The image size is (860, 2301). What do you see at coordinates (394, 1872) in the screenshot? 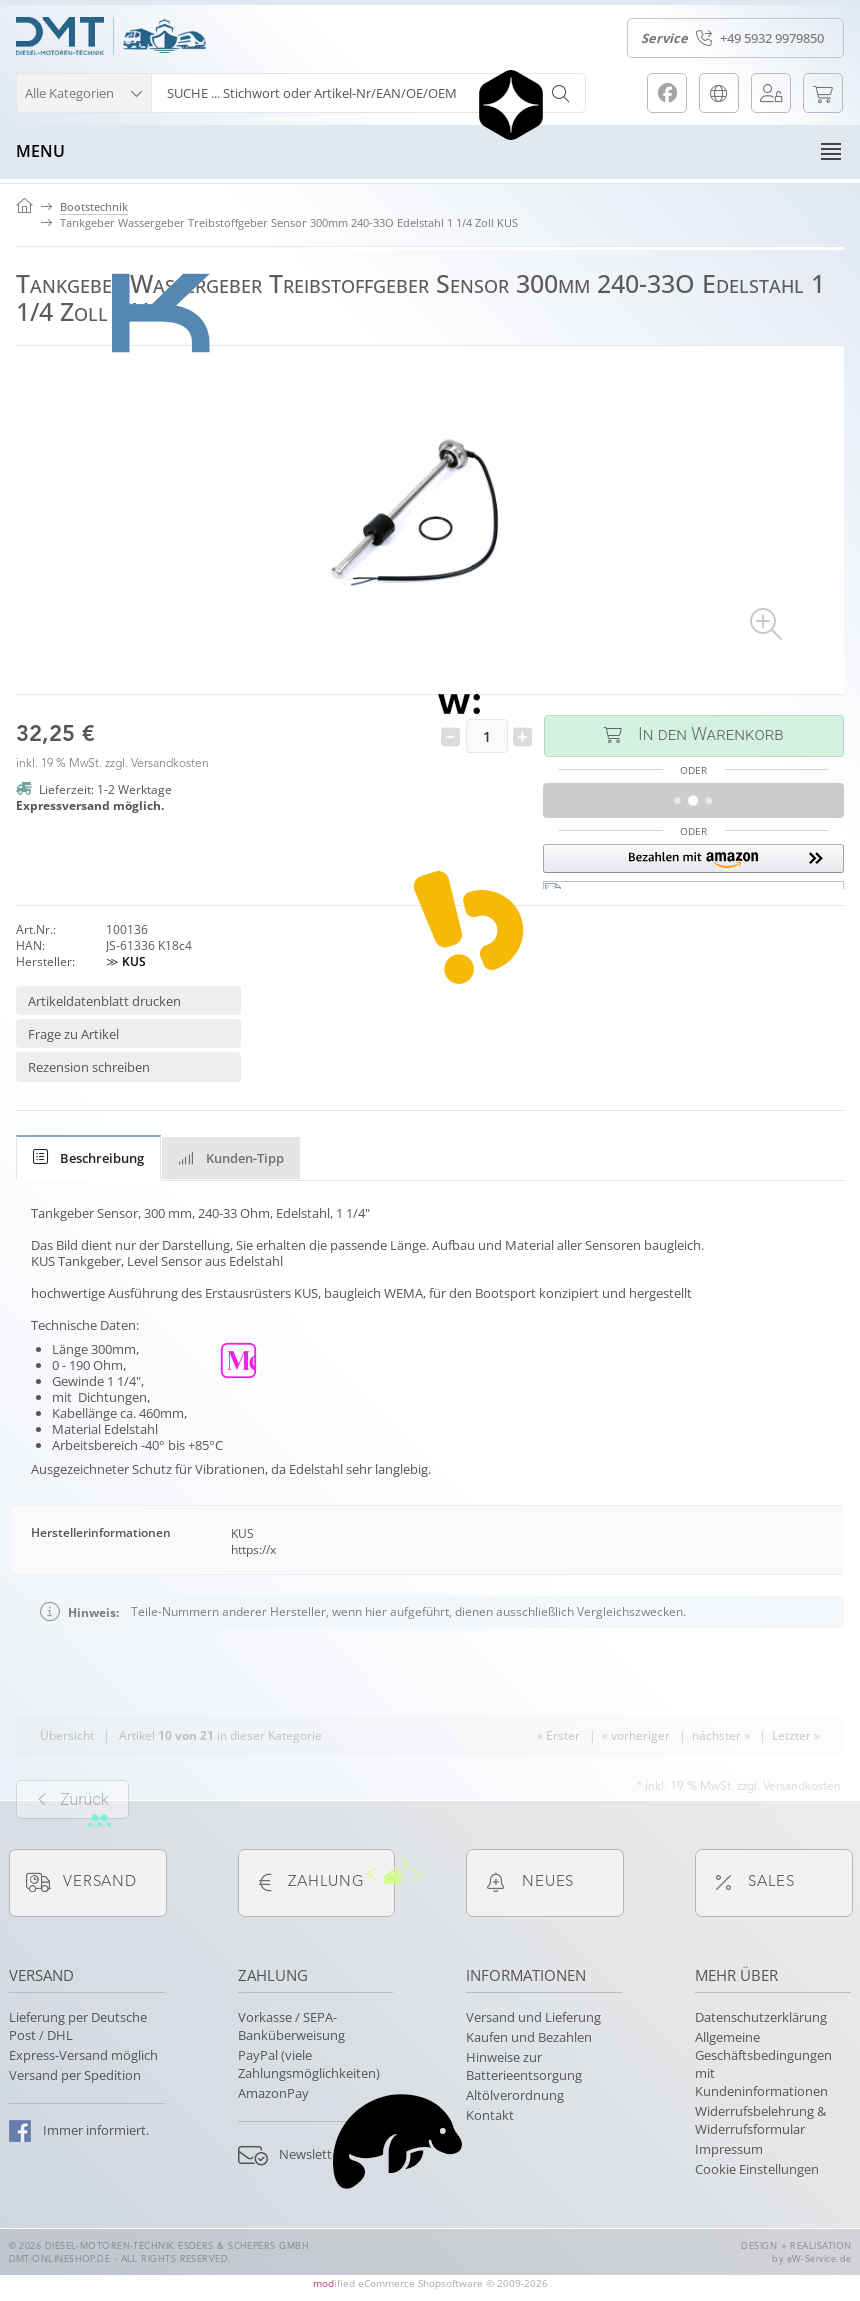
I see `styled-components library logo` at bounding box center [394, 1872].